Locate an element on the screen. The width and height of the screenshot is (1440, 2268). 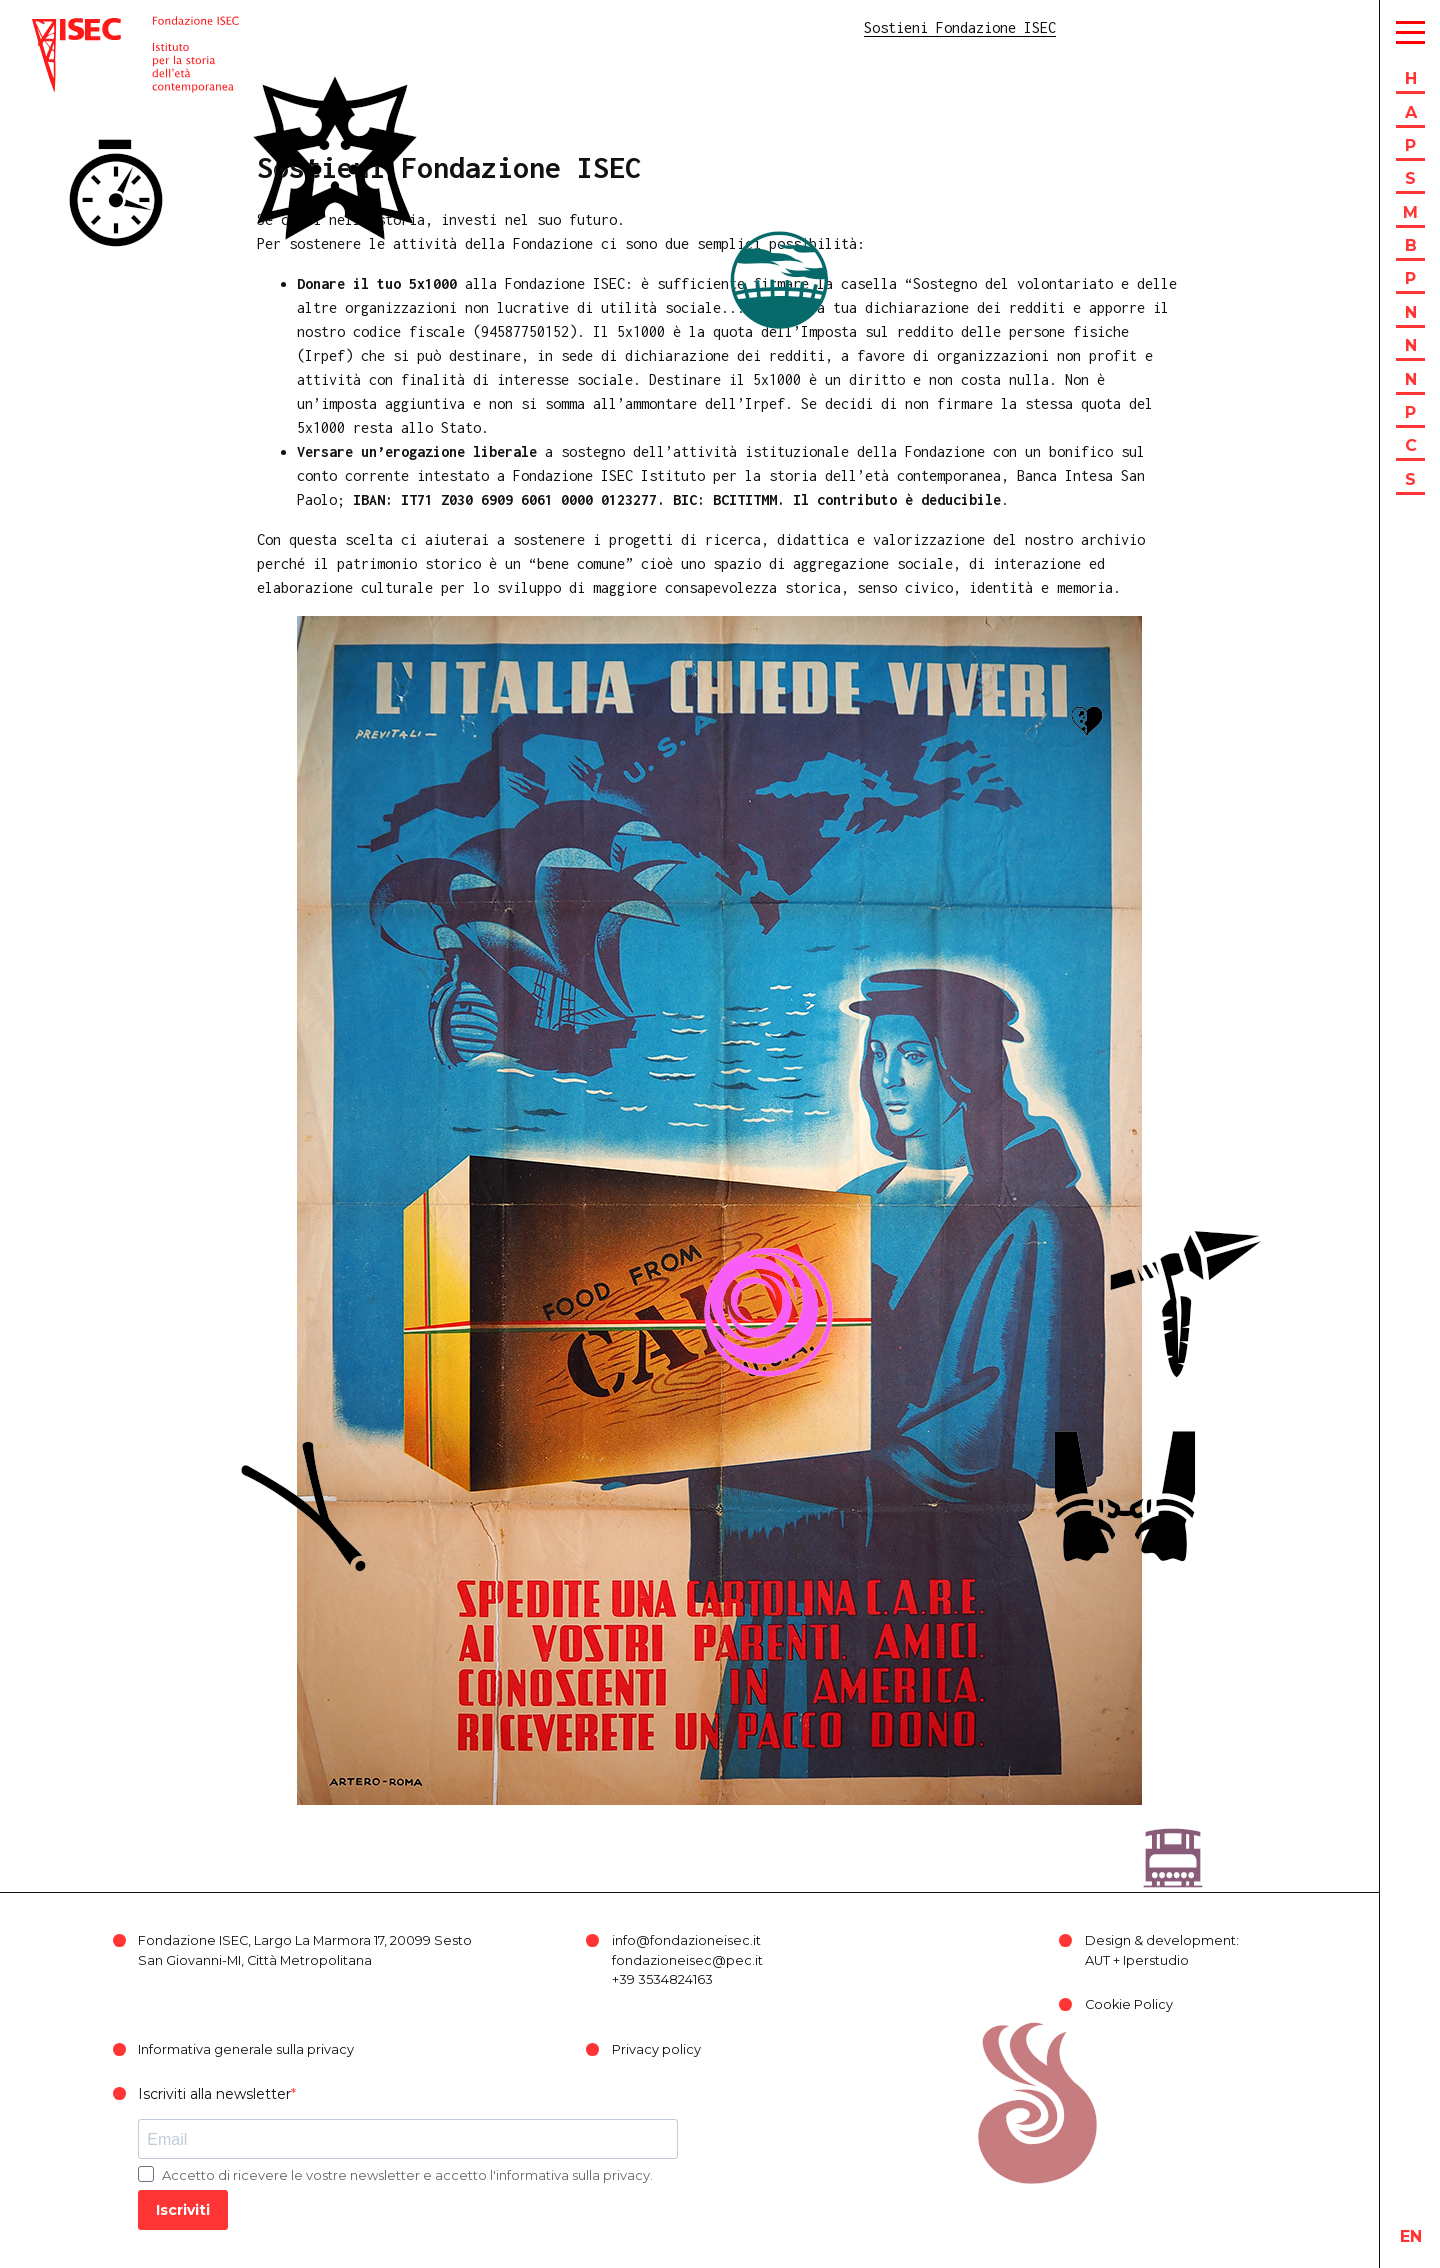
indicates loading or processing state is located at coordinates (770, 1312).